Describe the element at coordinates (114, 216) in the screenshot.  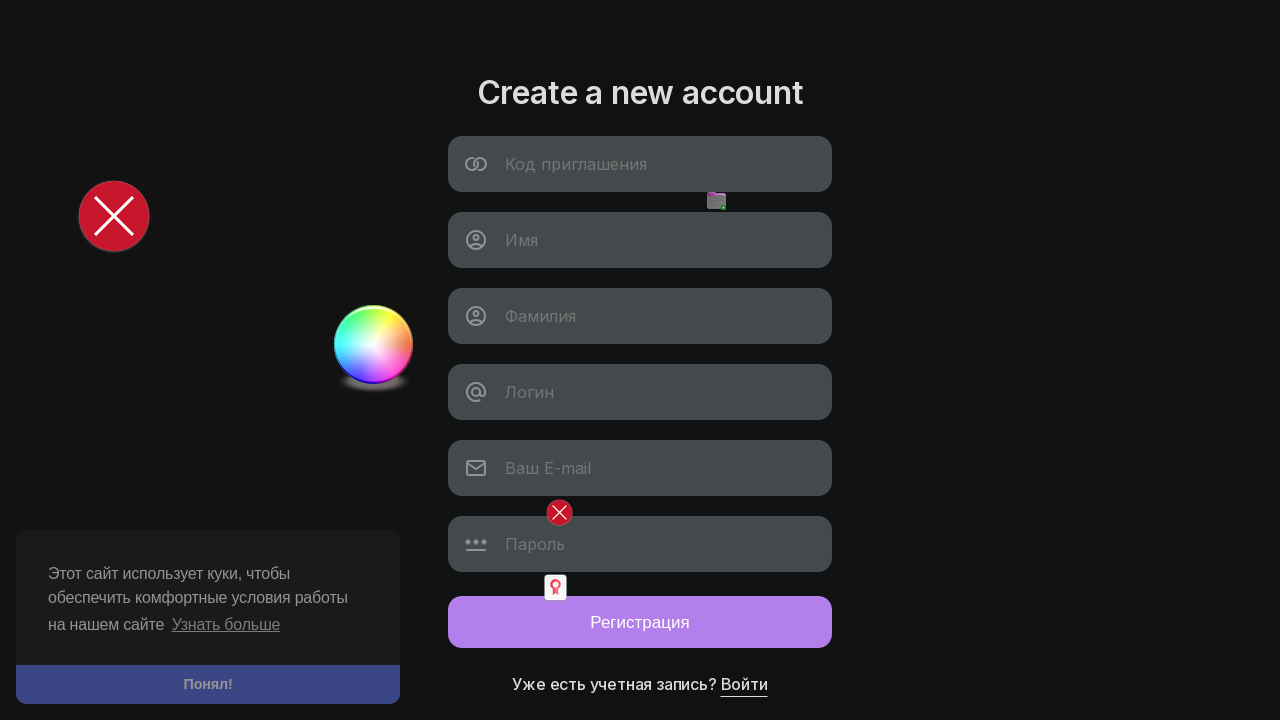
I see `indicates a file cannot be synced to Dropbox` at that location.